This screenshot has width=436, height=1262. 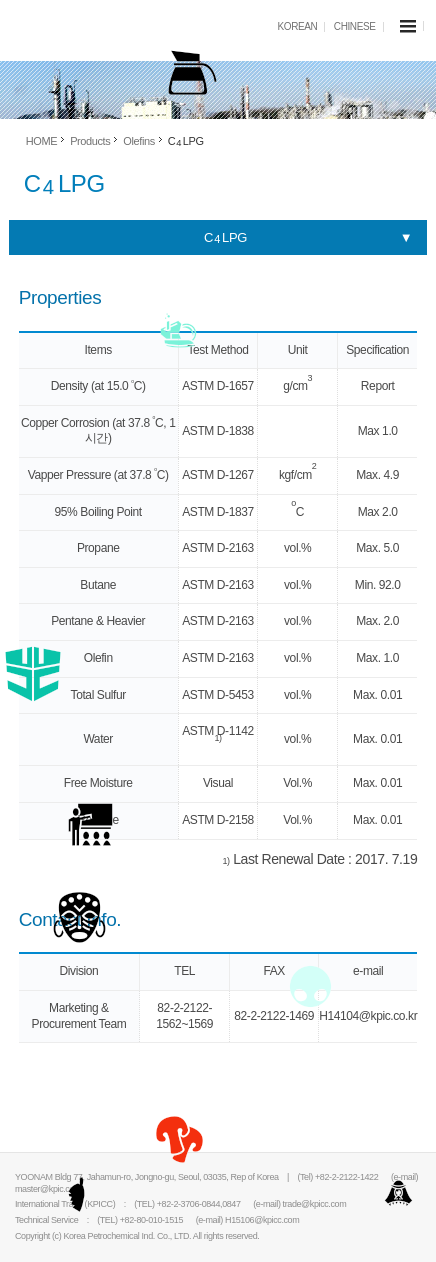 What do you see at coordinates (310, 986) in the screenshot?
I see `select or summon a soul vessel item` at bounding box center [310, 986].